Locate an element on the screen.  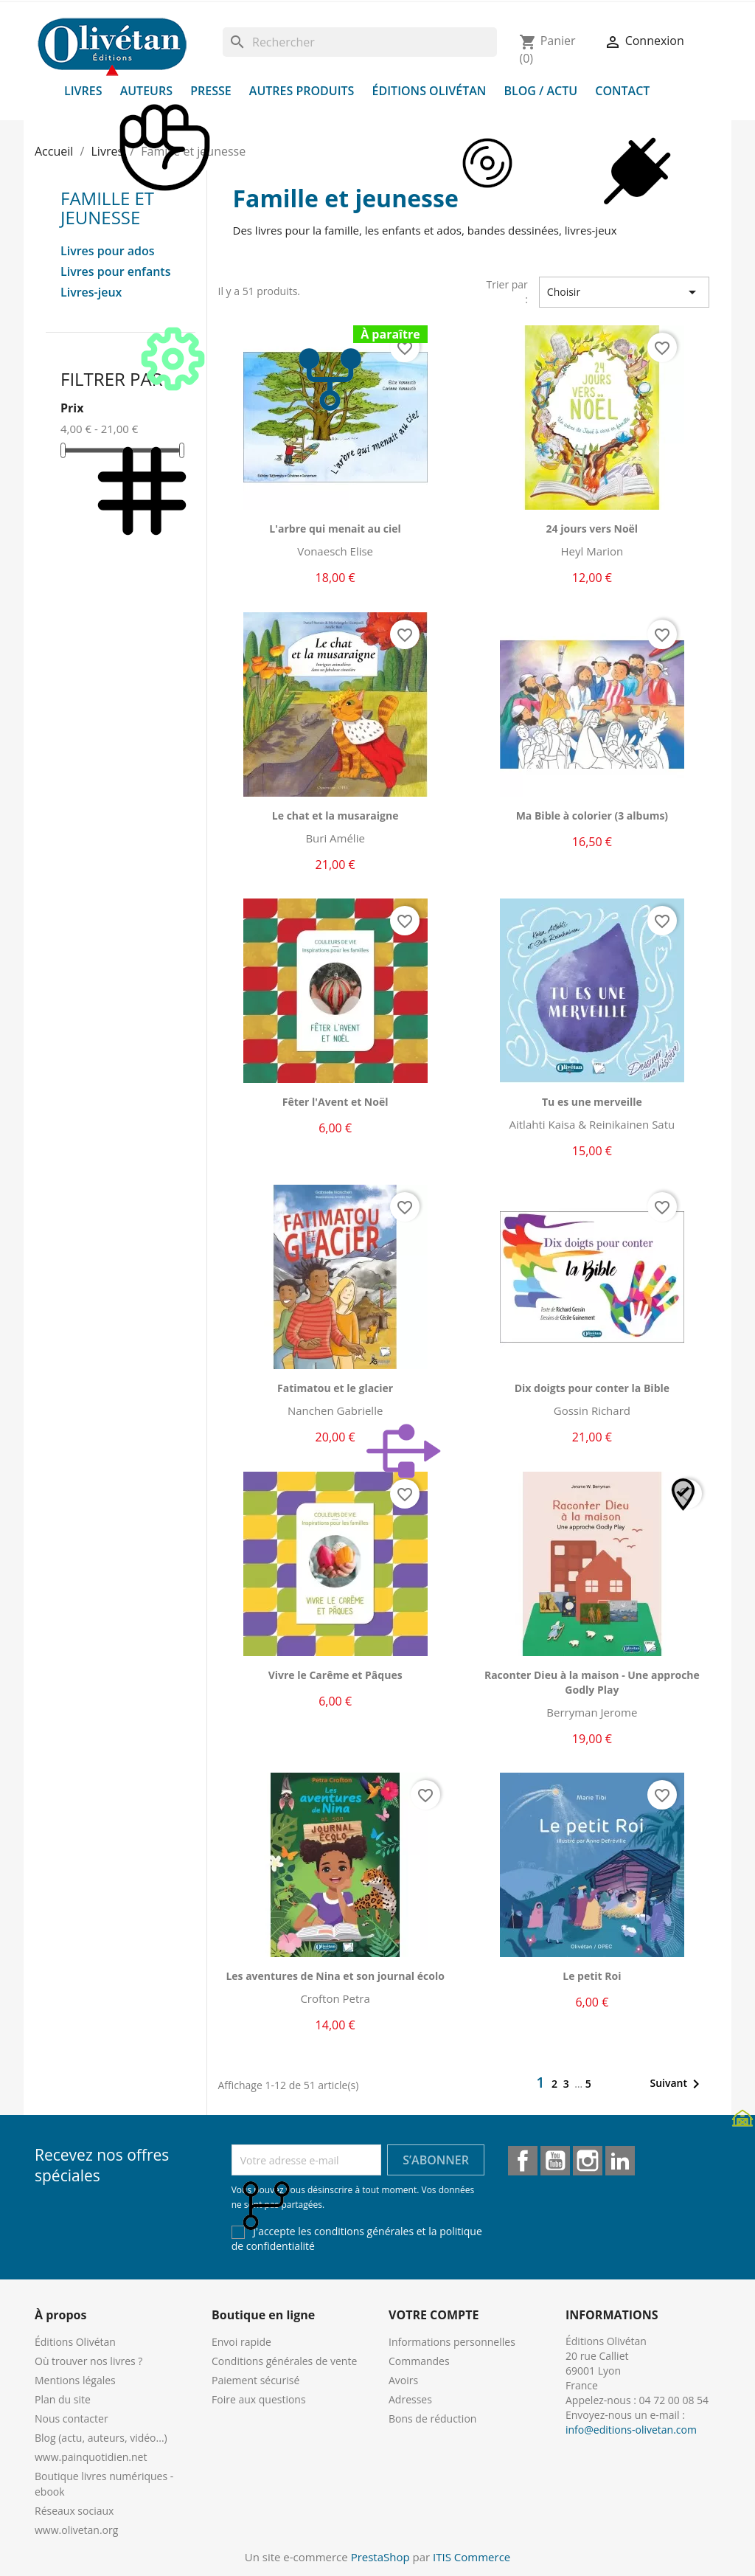
view hashtags or tagged content is located at coordinates (142, 491).